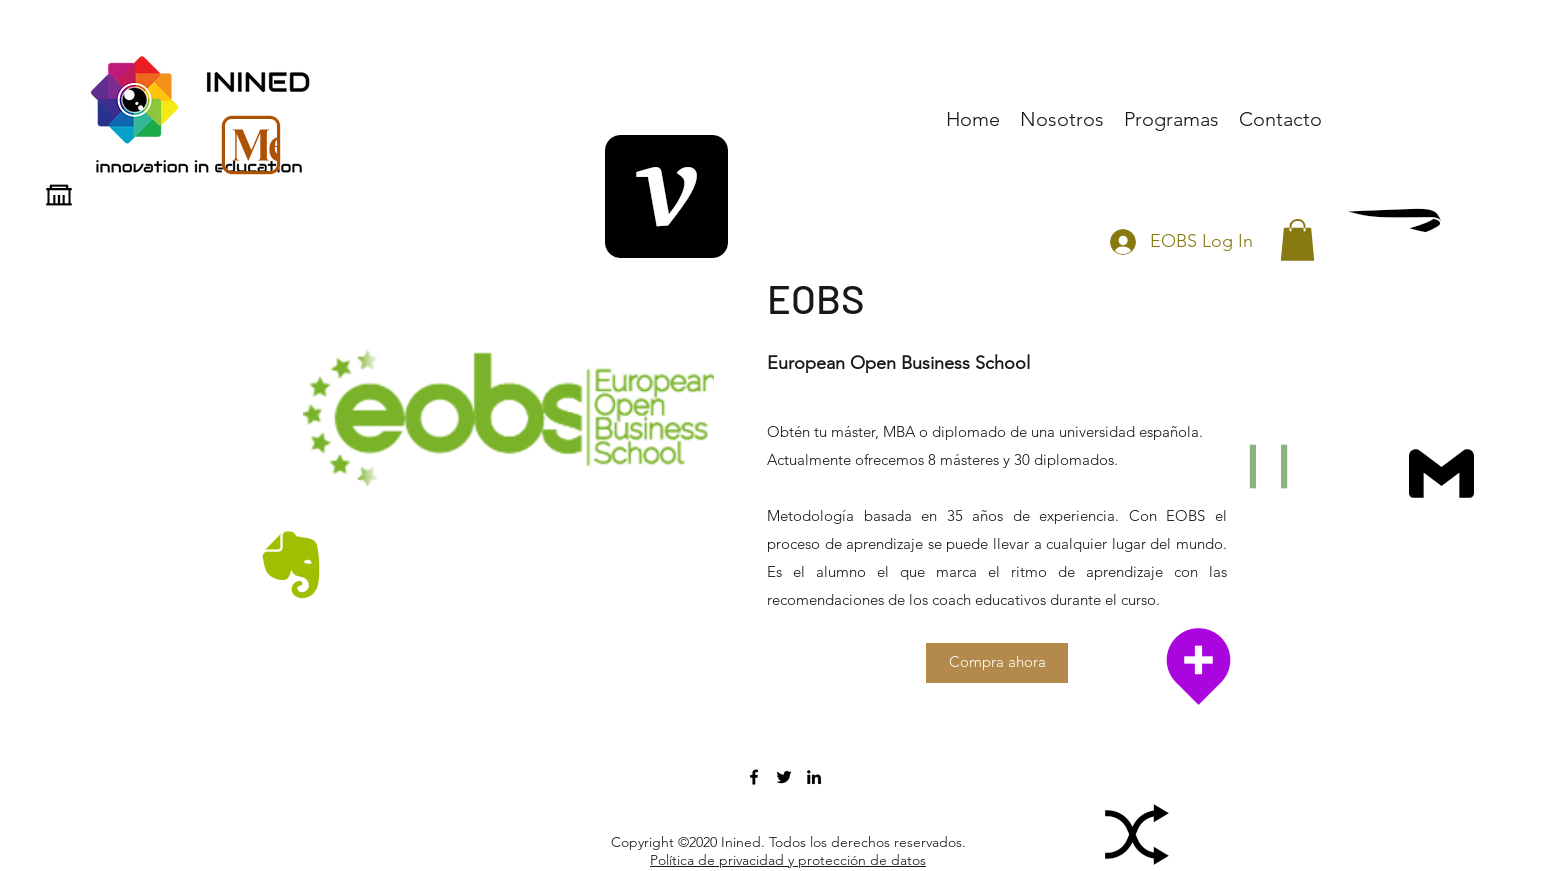 The height and width of the screenshot is (871, 1568). Describe the element at coordinates (1198, 663) in the screenshot. I see `add a new location pin` at that location.